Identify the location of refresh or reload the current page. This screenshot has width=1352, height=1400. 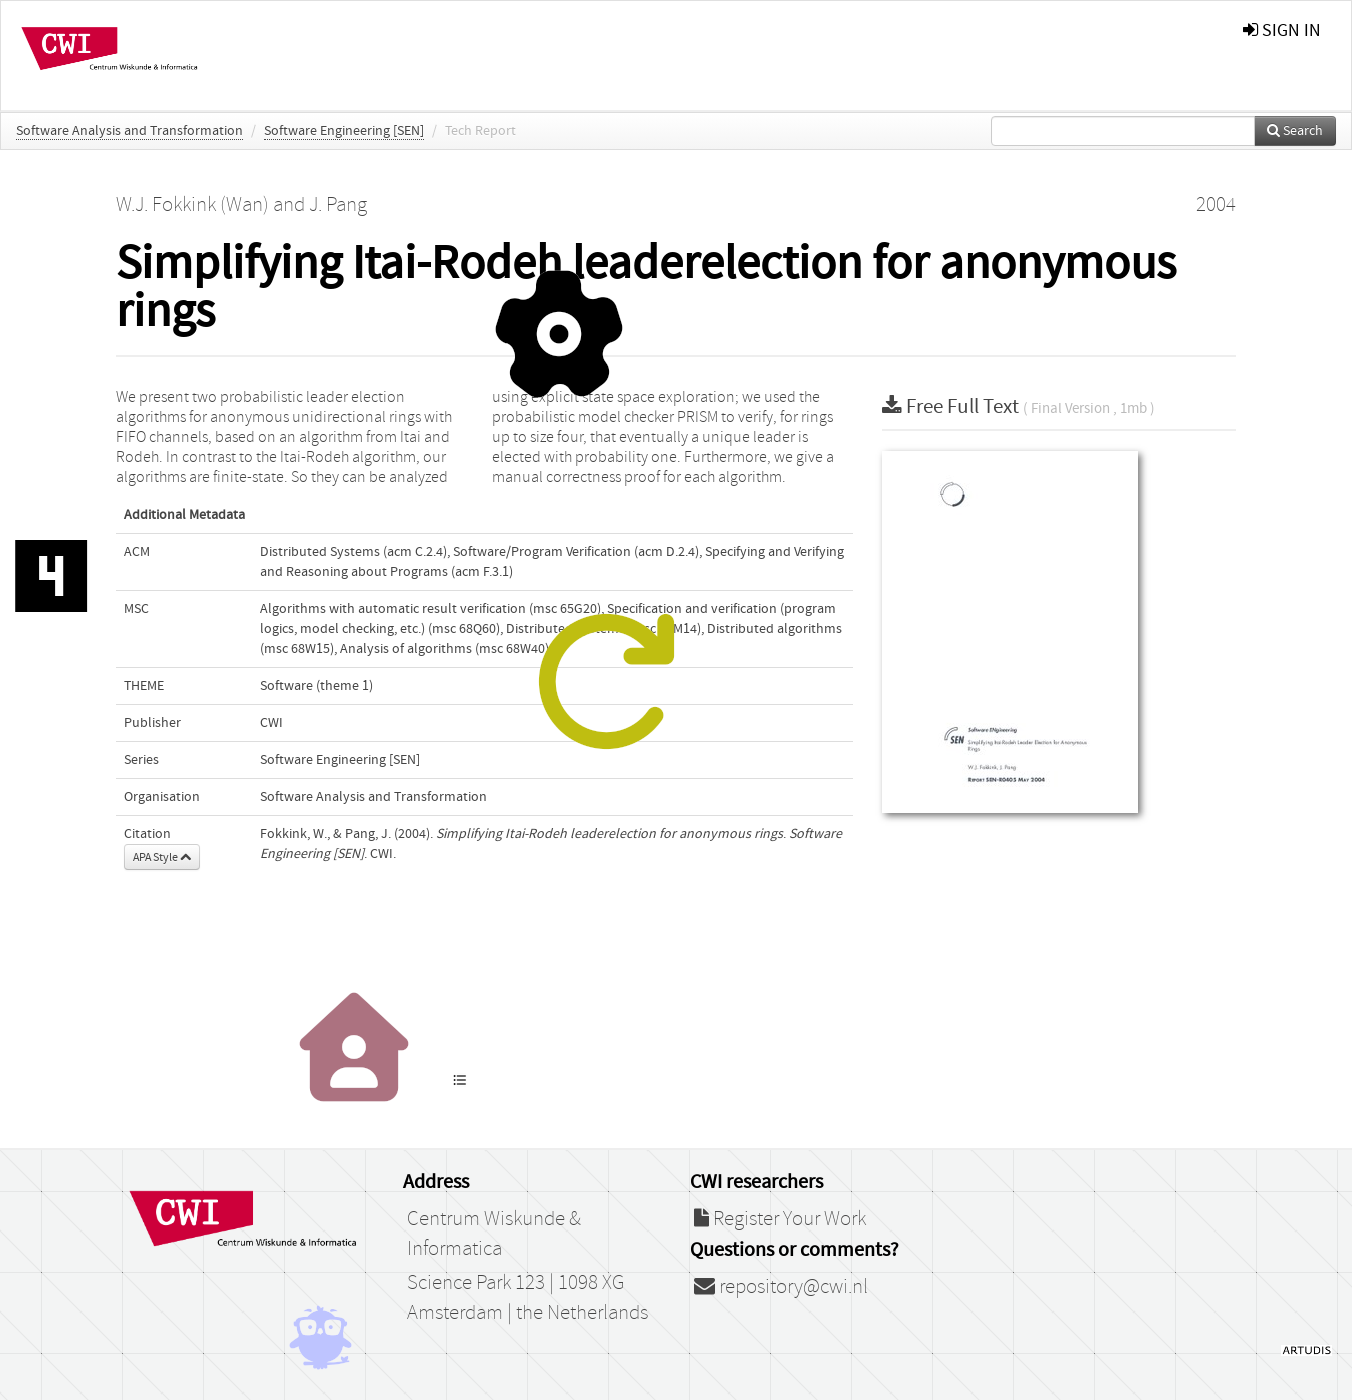
(606, 681).